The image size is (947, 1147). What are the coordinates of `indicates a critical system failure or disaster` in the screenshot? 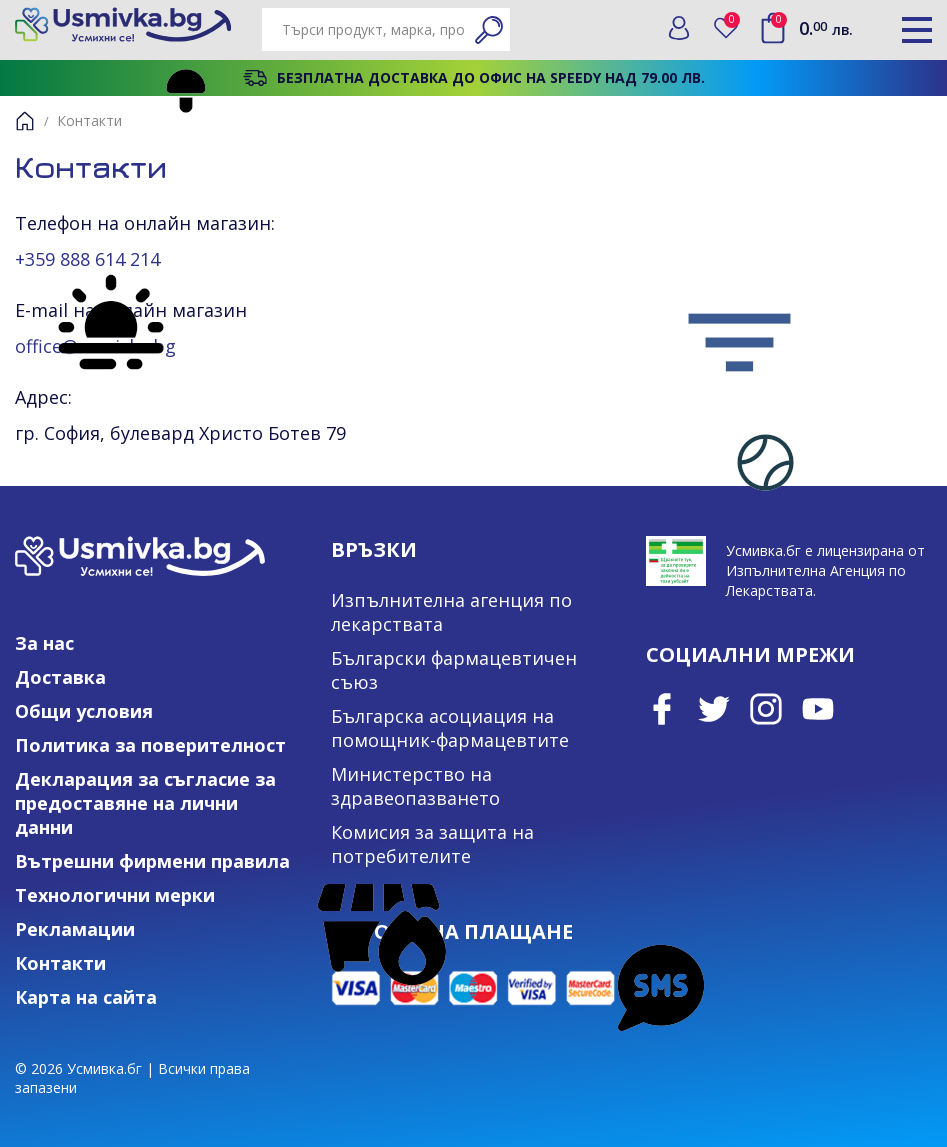 It's located at (378, 924).